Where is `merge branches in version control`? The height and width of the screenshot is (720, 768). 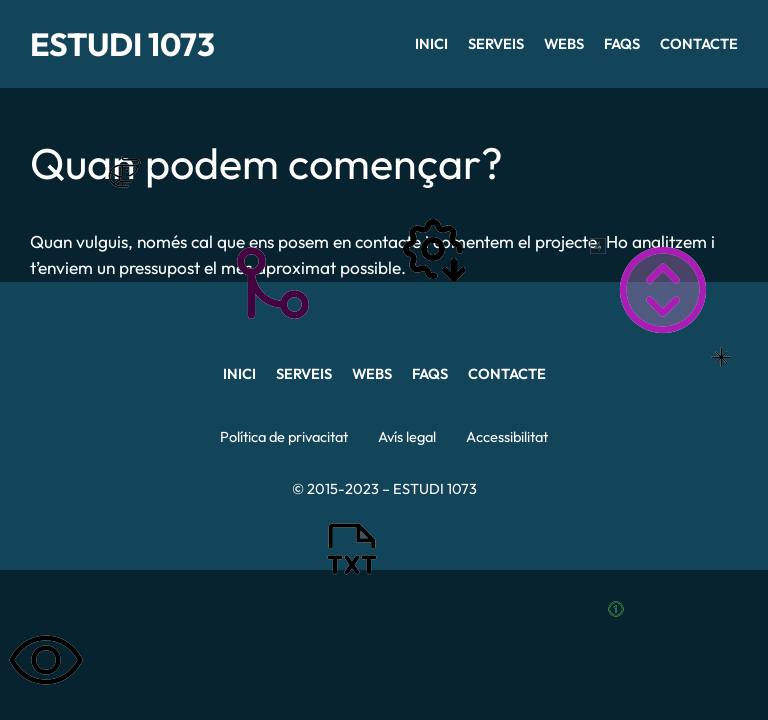 merge branches in version control is located at coordinates (273, 283).